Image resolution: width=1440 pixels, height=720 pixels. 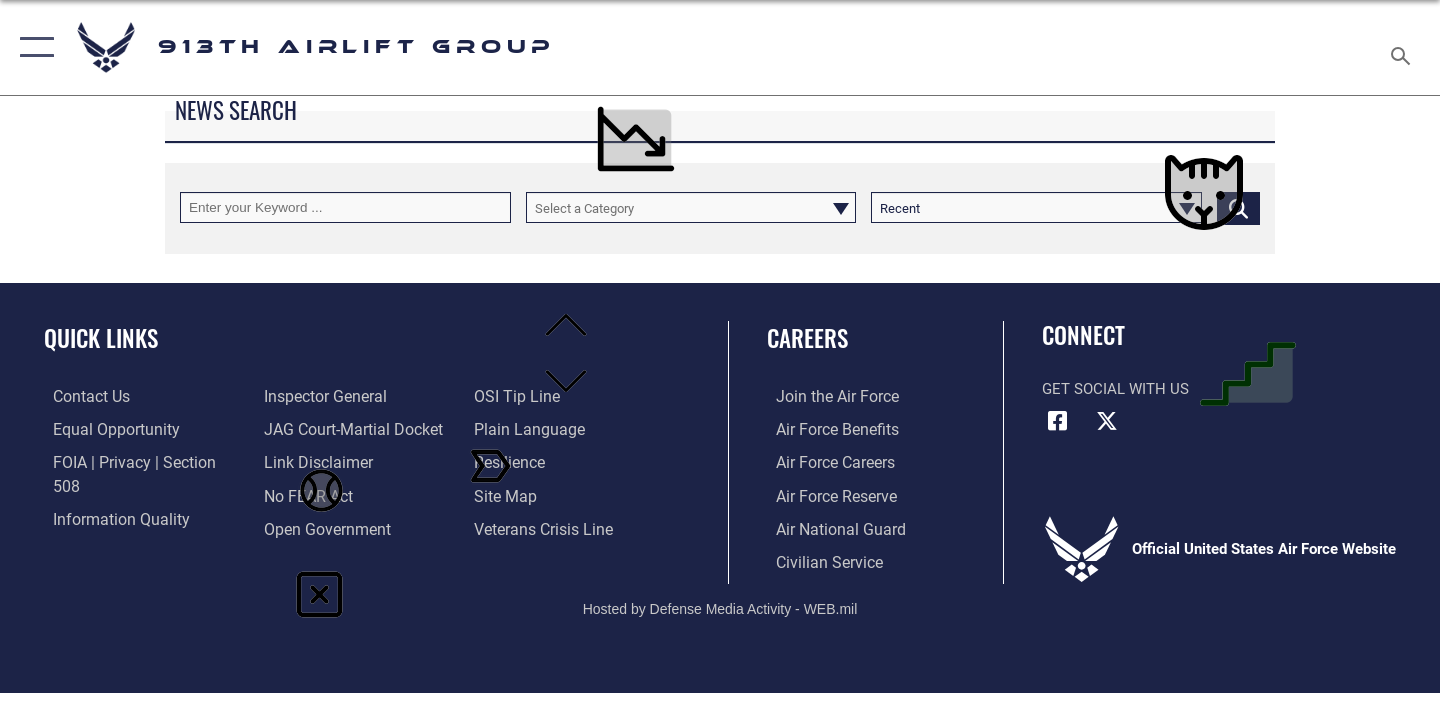 I want to click on view step count or fitness progress, so click(x=1248, y=374).